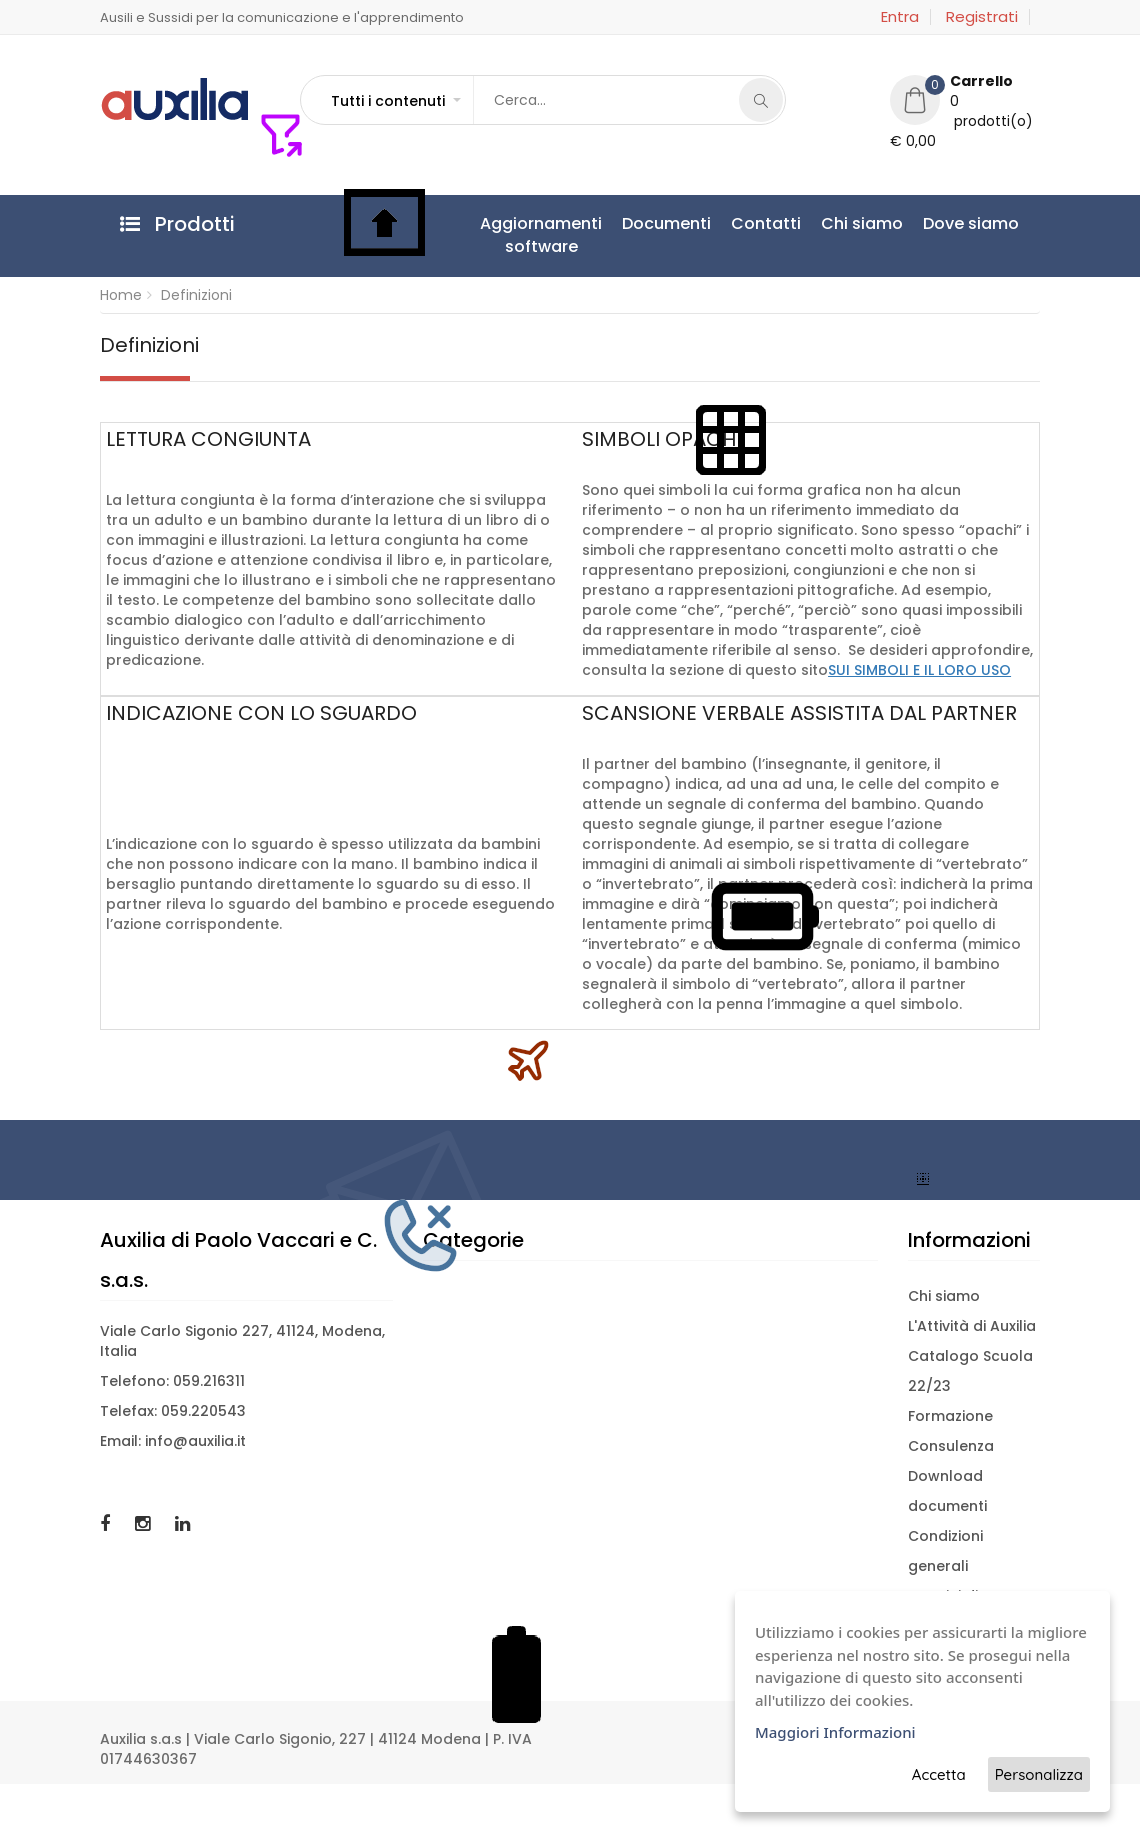  What do you see at coordinates (923, 1179) in the screenshot?
I see `apply bottom border to selected cells` at bounding box center [923, 1179].